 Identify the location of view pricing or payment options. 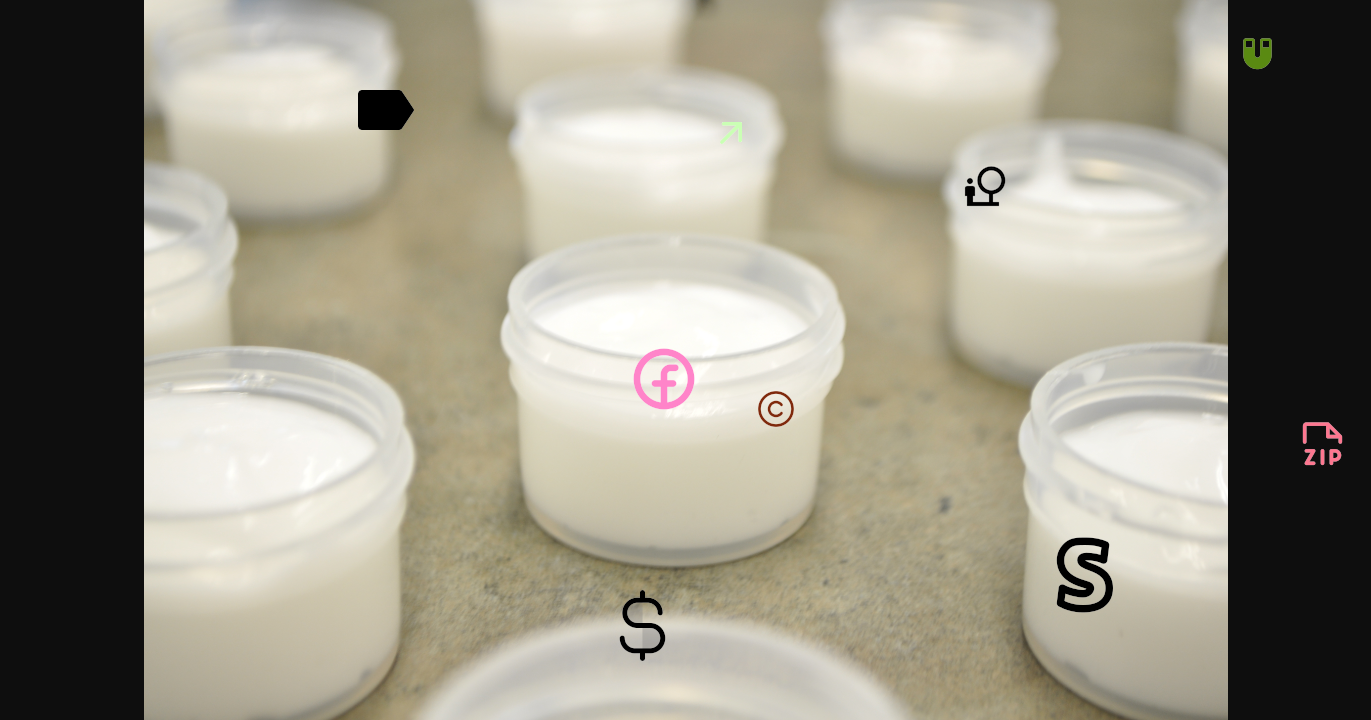
(642, 625).